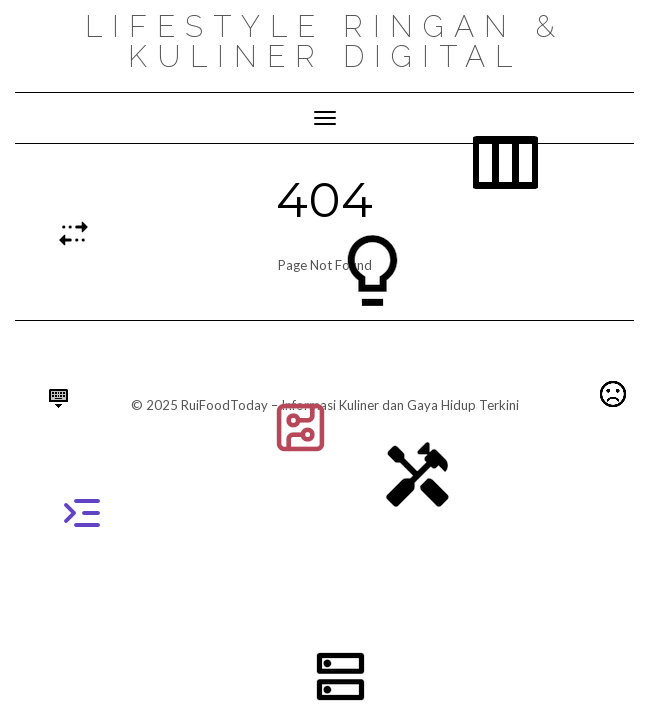 The width and height of the screenshot is (649, 720). What do you see at coordinates (372, 270) in the screenshot?
I see `view tips or suggestions` at bounding box center [372, 270].